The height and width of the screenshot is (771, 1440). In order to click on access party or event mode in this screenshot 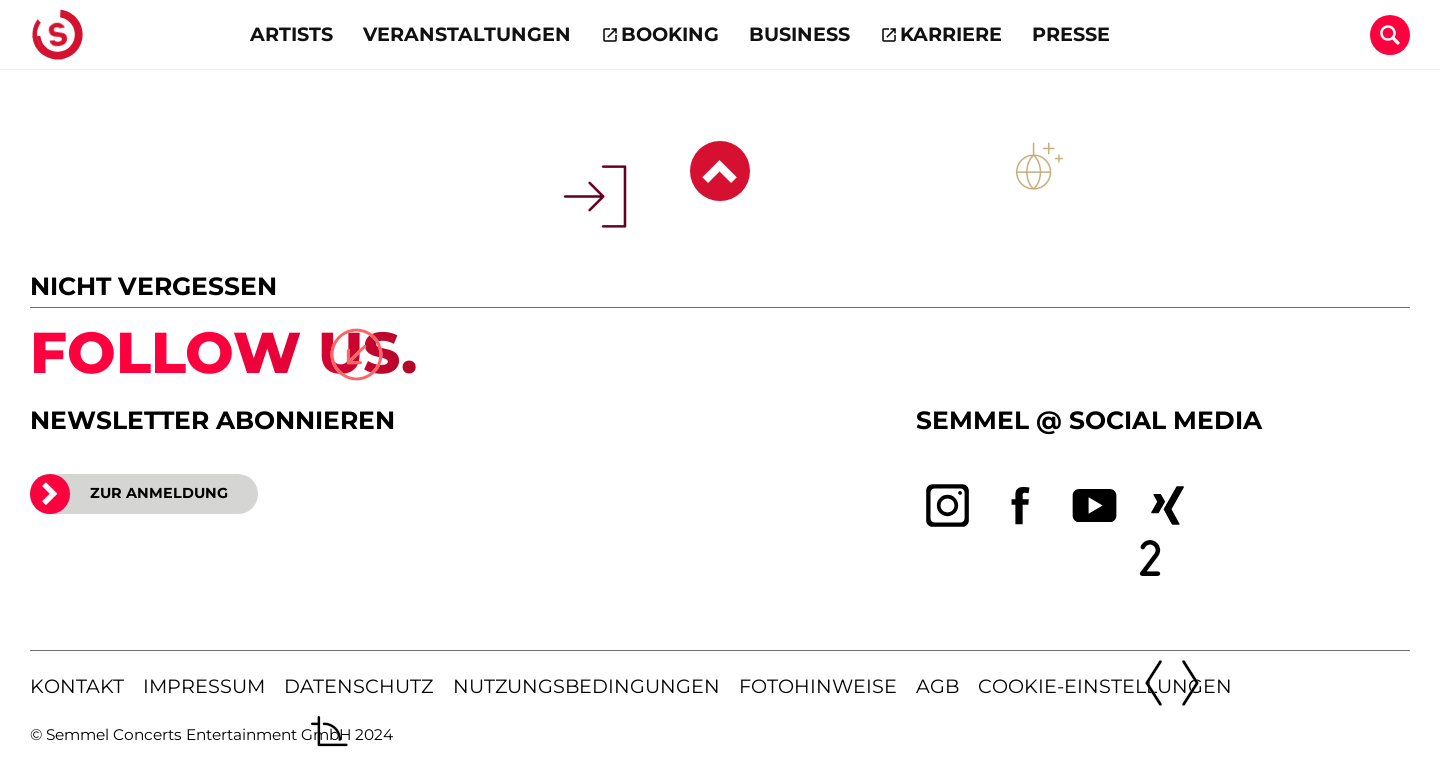, I will do `click(1037, 167)`.